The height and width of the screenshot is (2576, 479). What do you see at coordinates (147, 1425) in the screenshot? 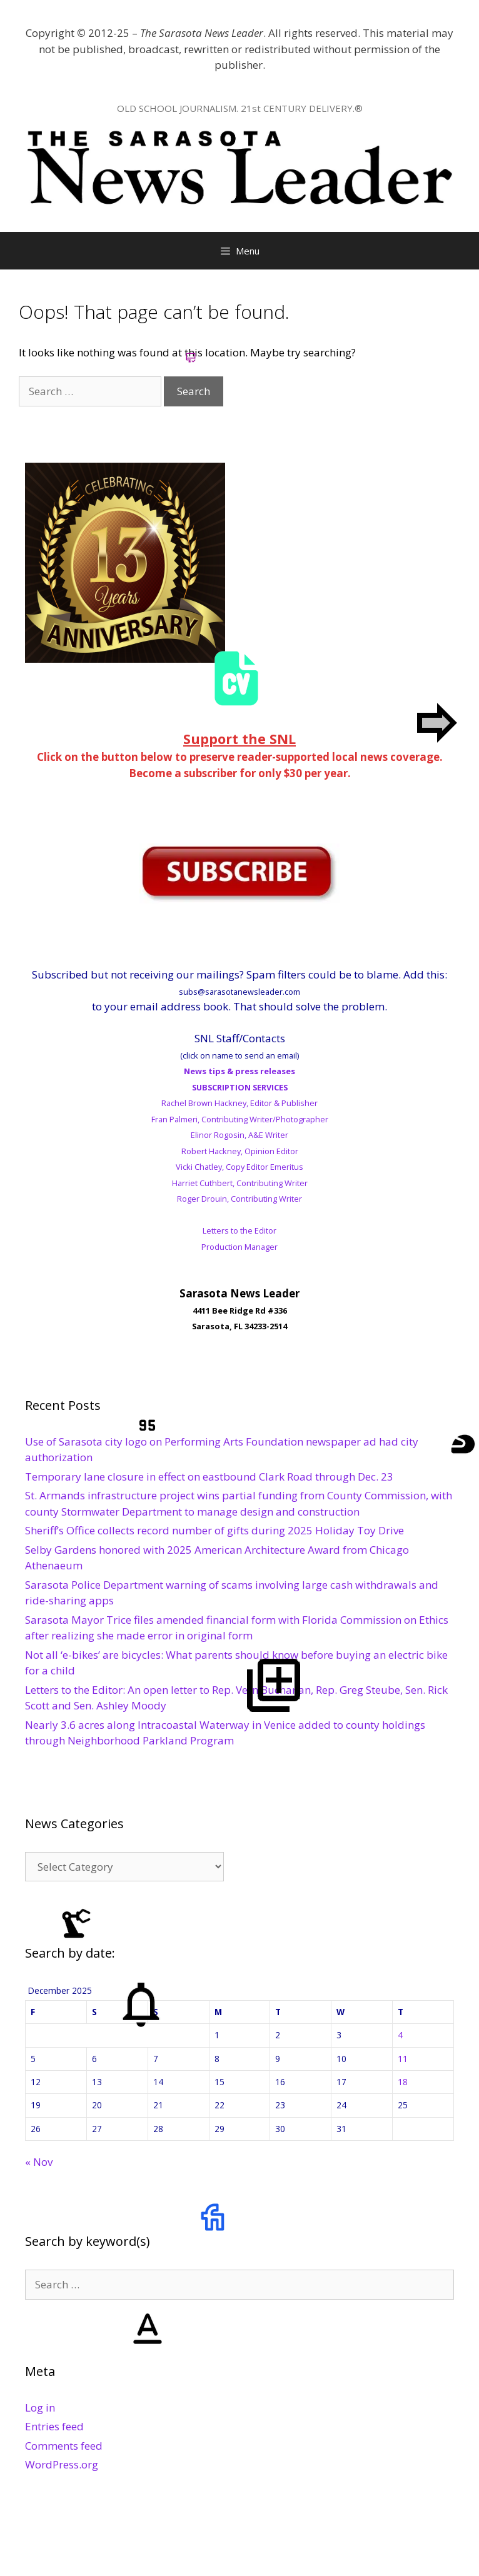
I see `indicates item number 95 in a list or sequence` at bounding box center [147, 1425].